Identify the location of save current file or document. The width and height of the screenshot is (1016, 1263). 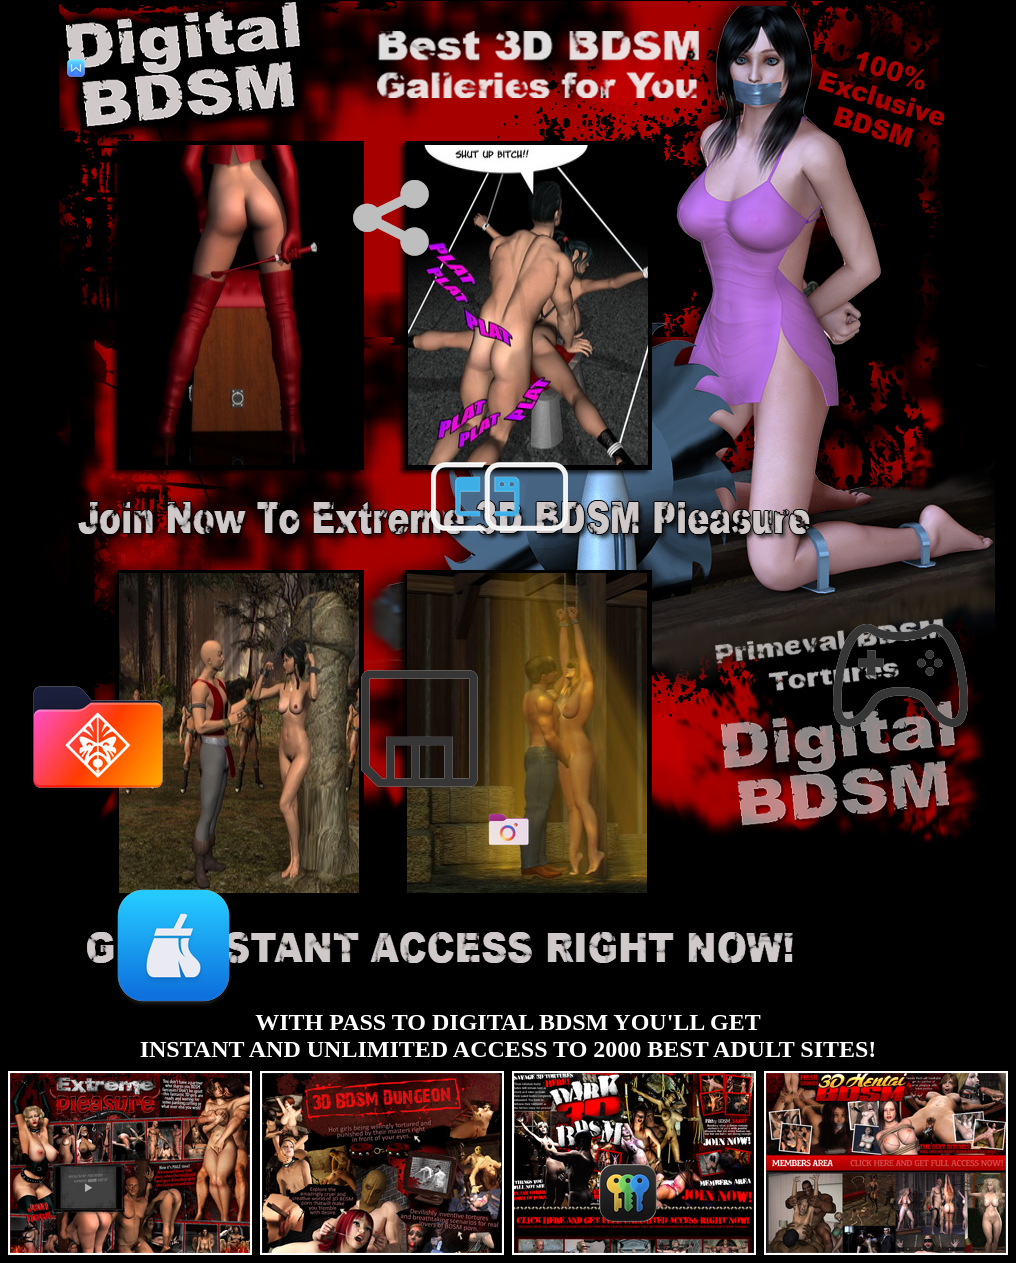
(419, 728).